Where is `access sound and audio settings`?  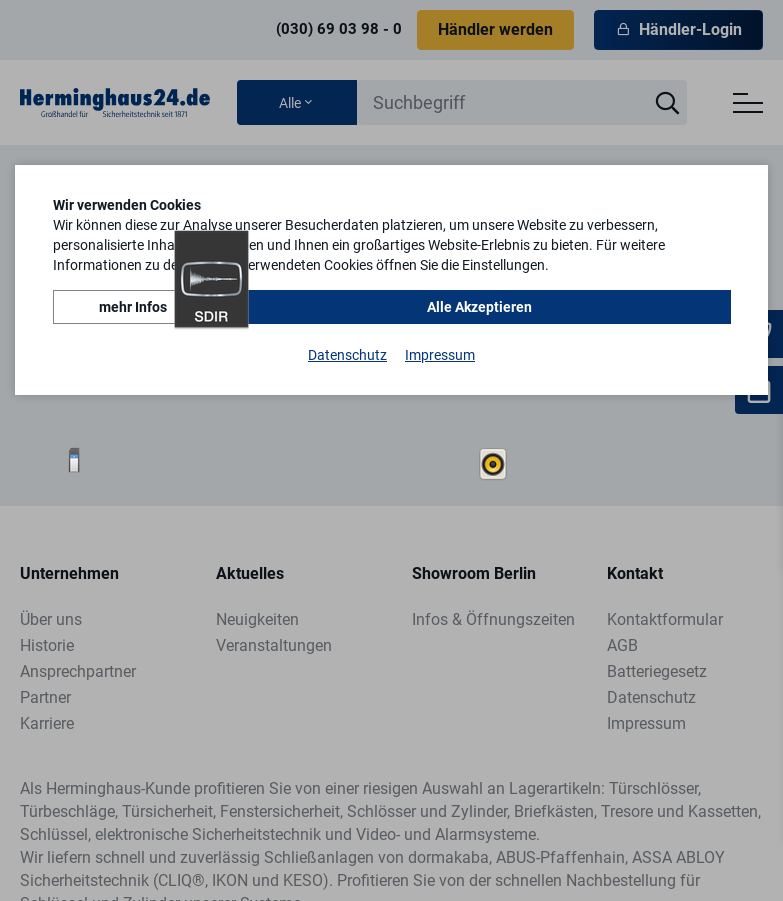 access sound and audio settings is located at coordinates (493, 464).